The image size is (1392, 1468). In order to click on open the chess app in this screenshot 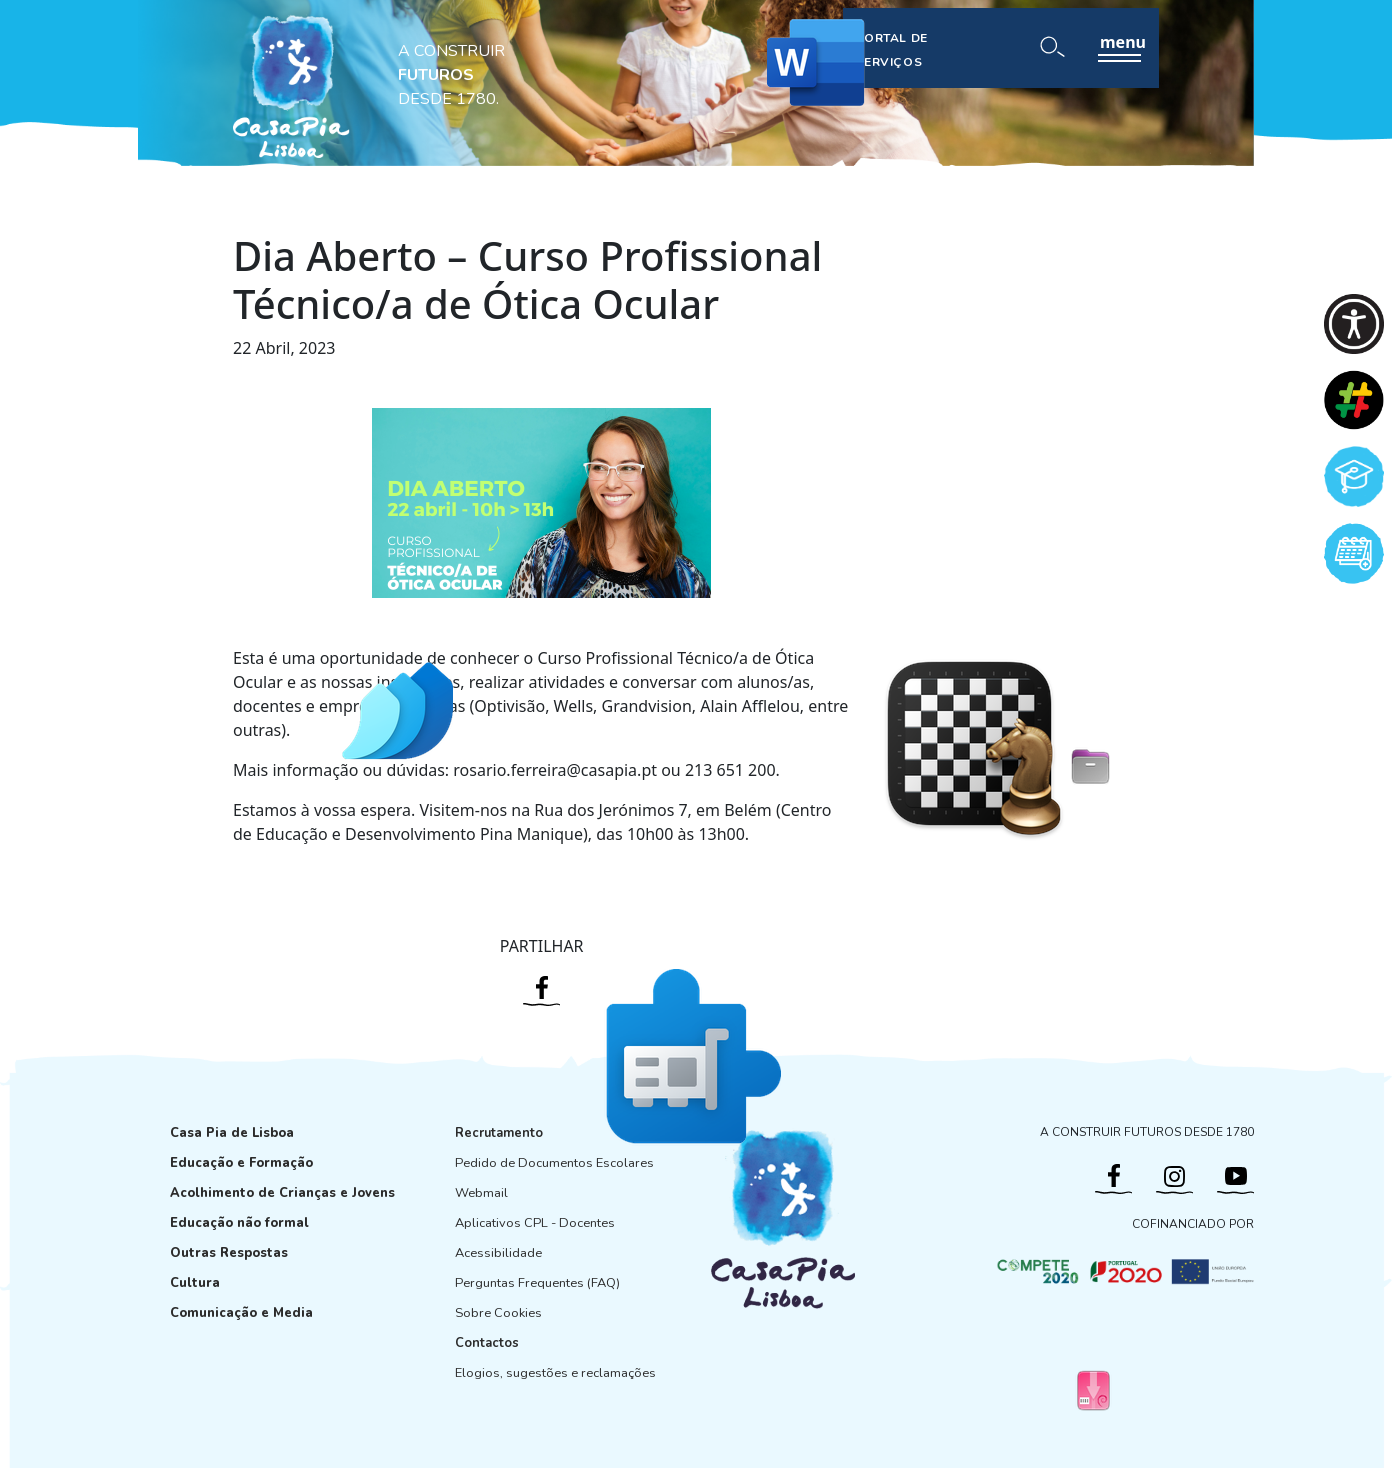, I will do `click(969, 743)`.